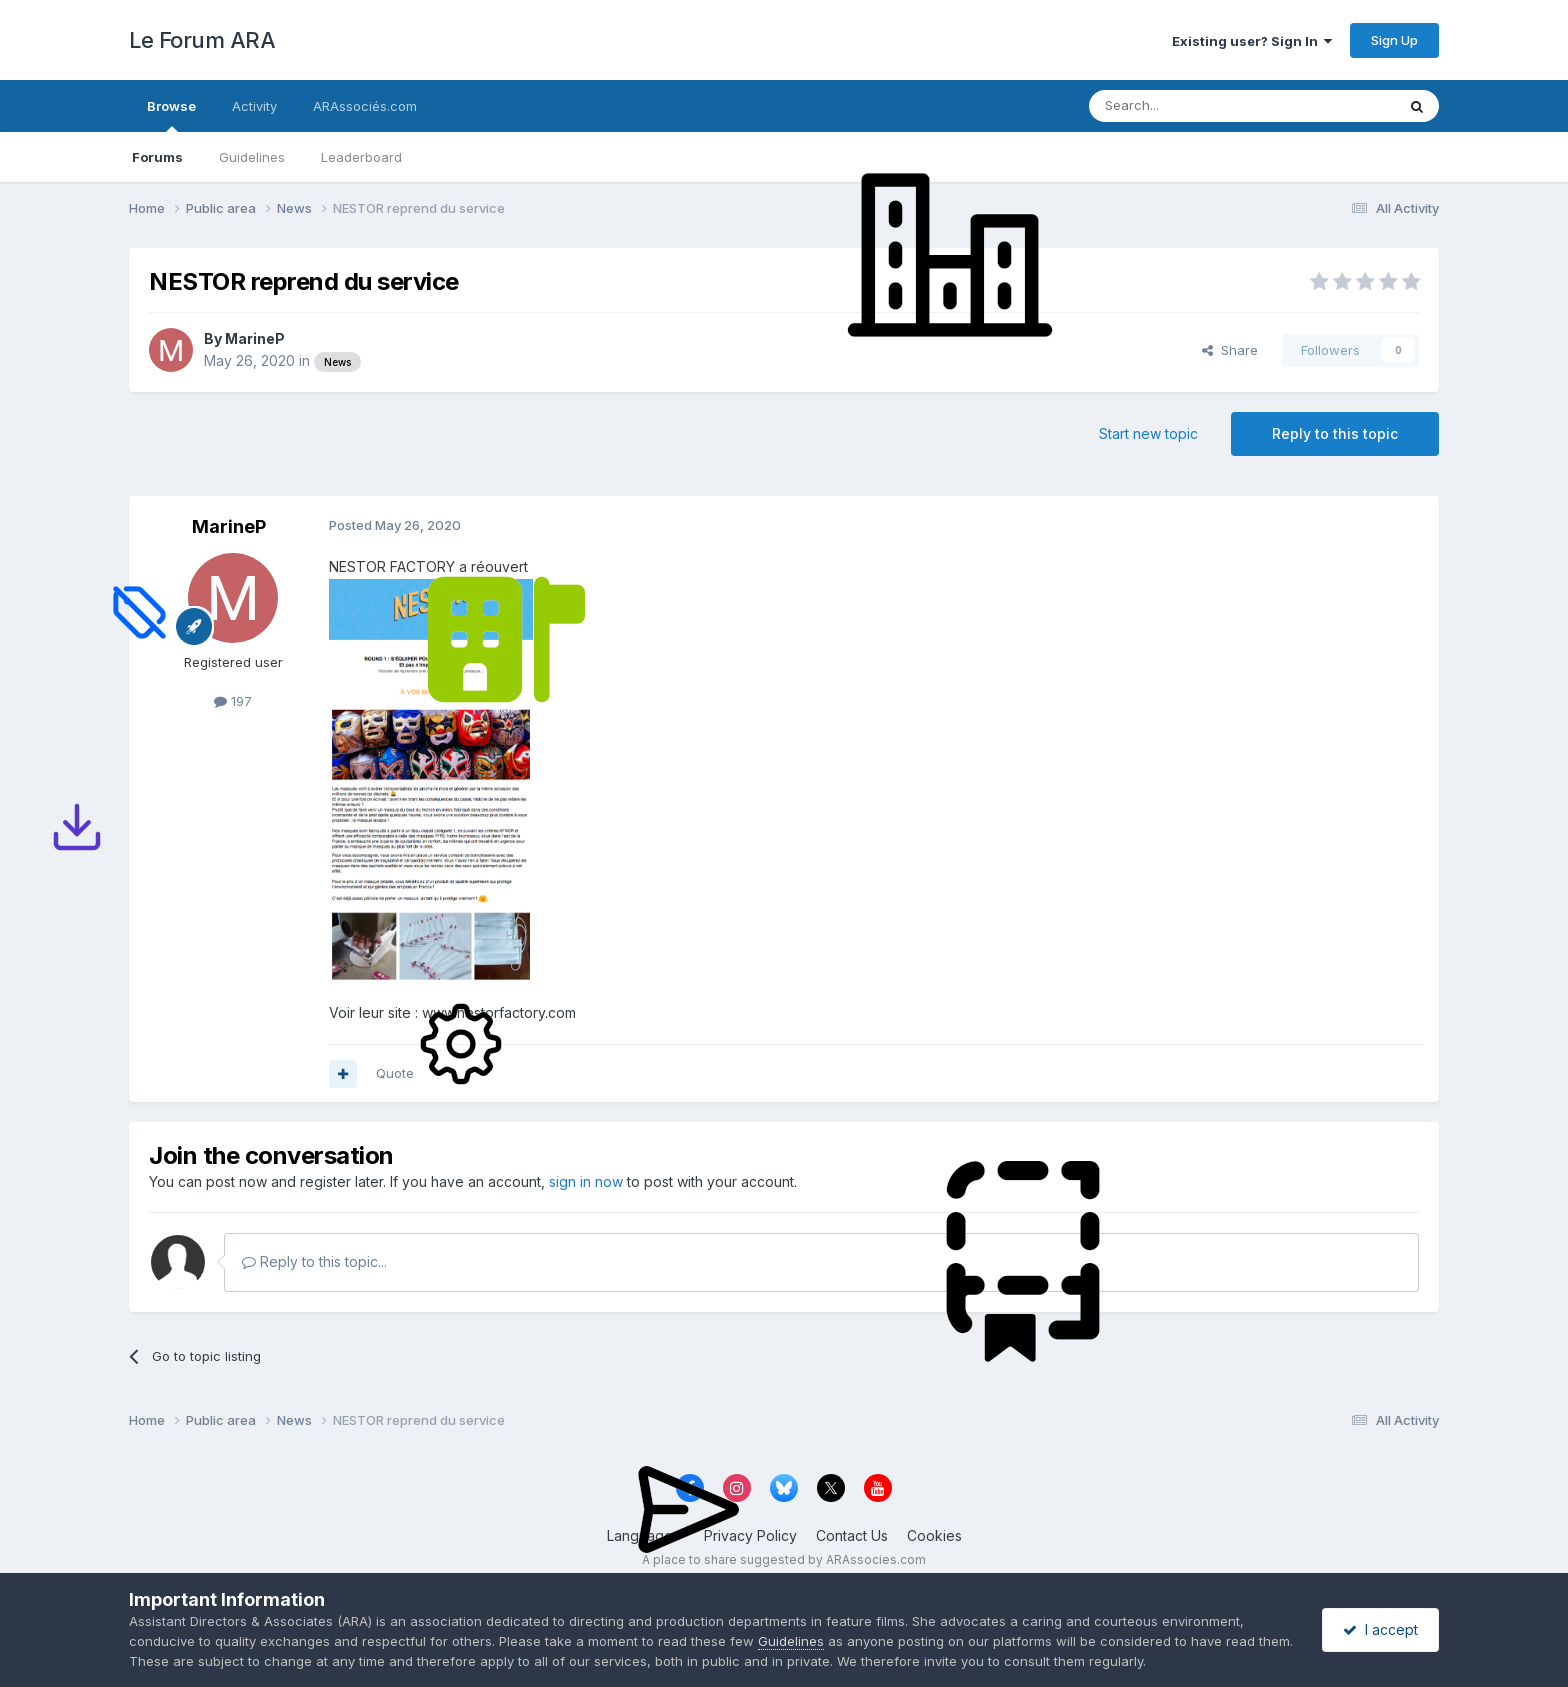 The height and width of the screenshot is (1687, 1568). Describe the element at coordinates (139, 612) in the screenshot. I see `remove a tag or label` at that location.